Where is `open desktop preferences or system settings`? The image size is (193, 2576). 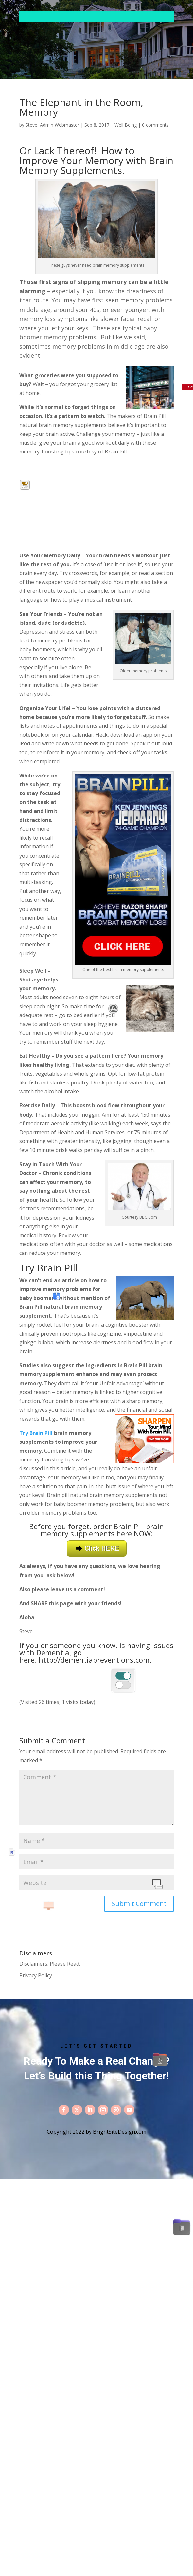 open desktop preferences or system settings is located at coordinates (123, 1680).